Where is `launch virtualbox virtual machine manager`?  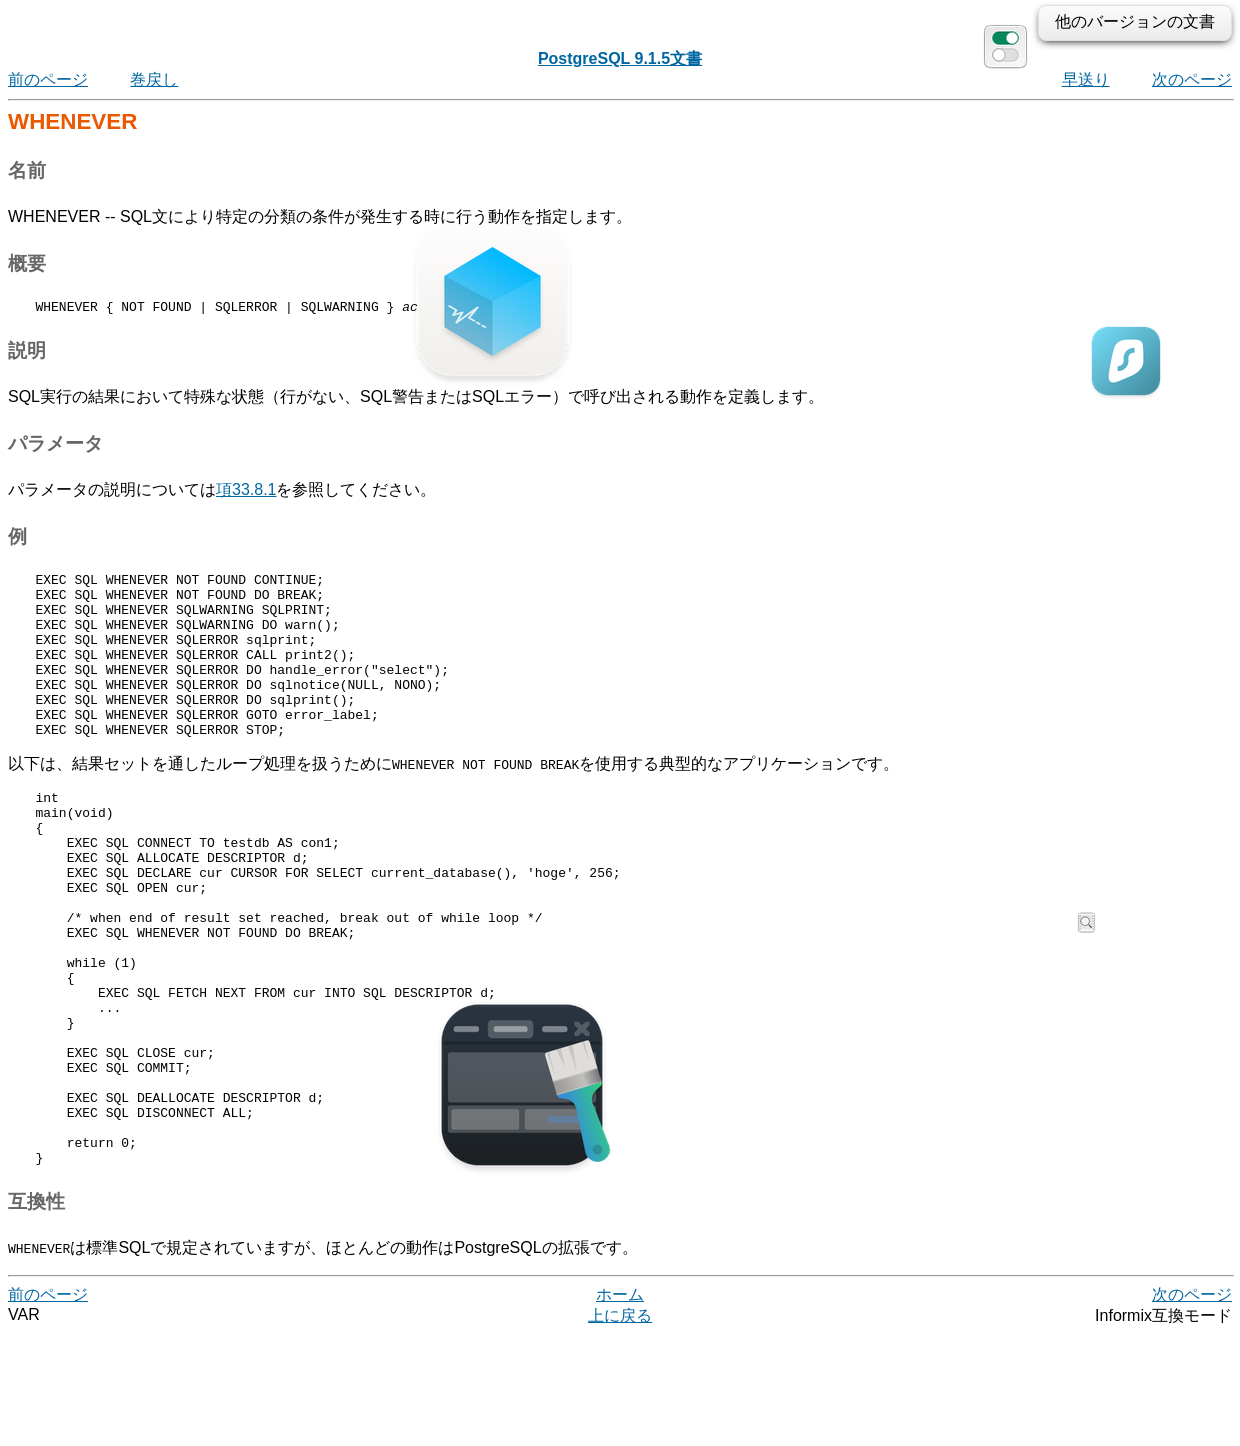 launch virtualbox virtual machine manager is located at coordinates (492, 301).